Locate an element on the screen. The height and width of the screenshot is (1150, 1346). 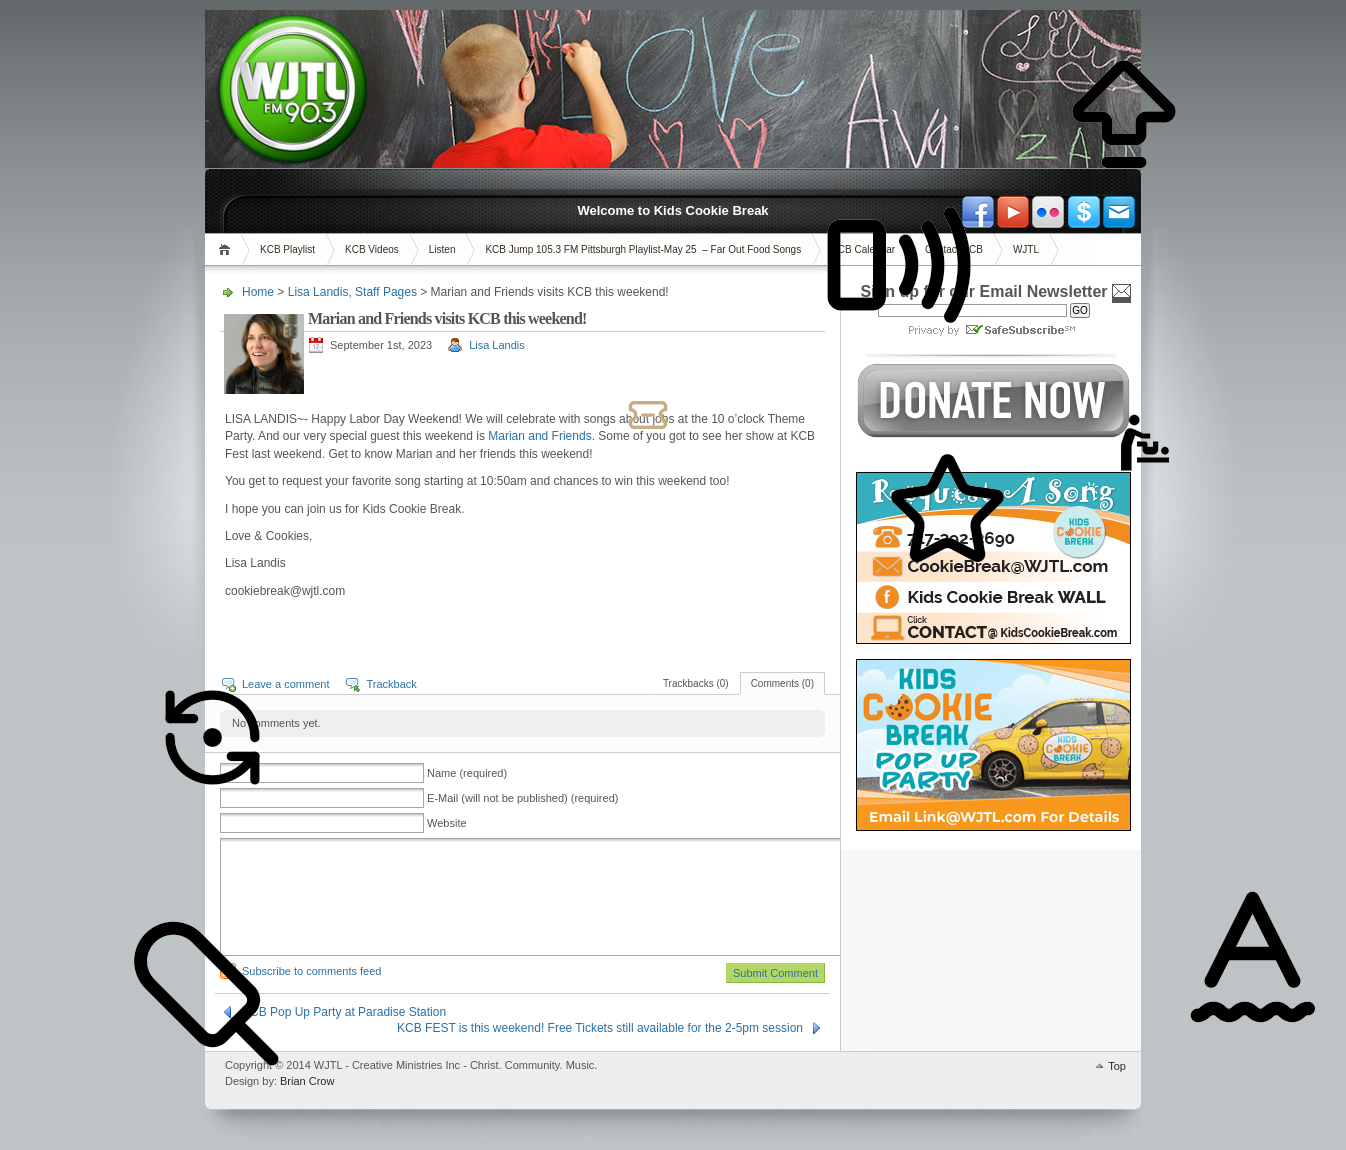
enable spell check or text correction is located at coordinates (1252, 953).